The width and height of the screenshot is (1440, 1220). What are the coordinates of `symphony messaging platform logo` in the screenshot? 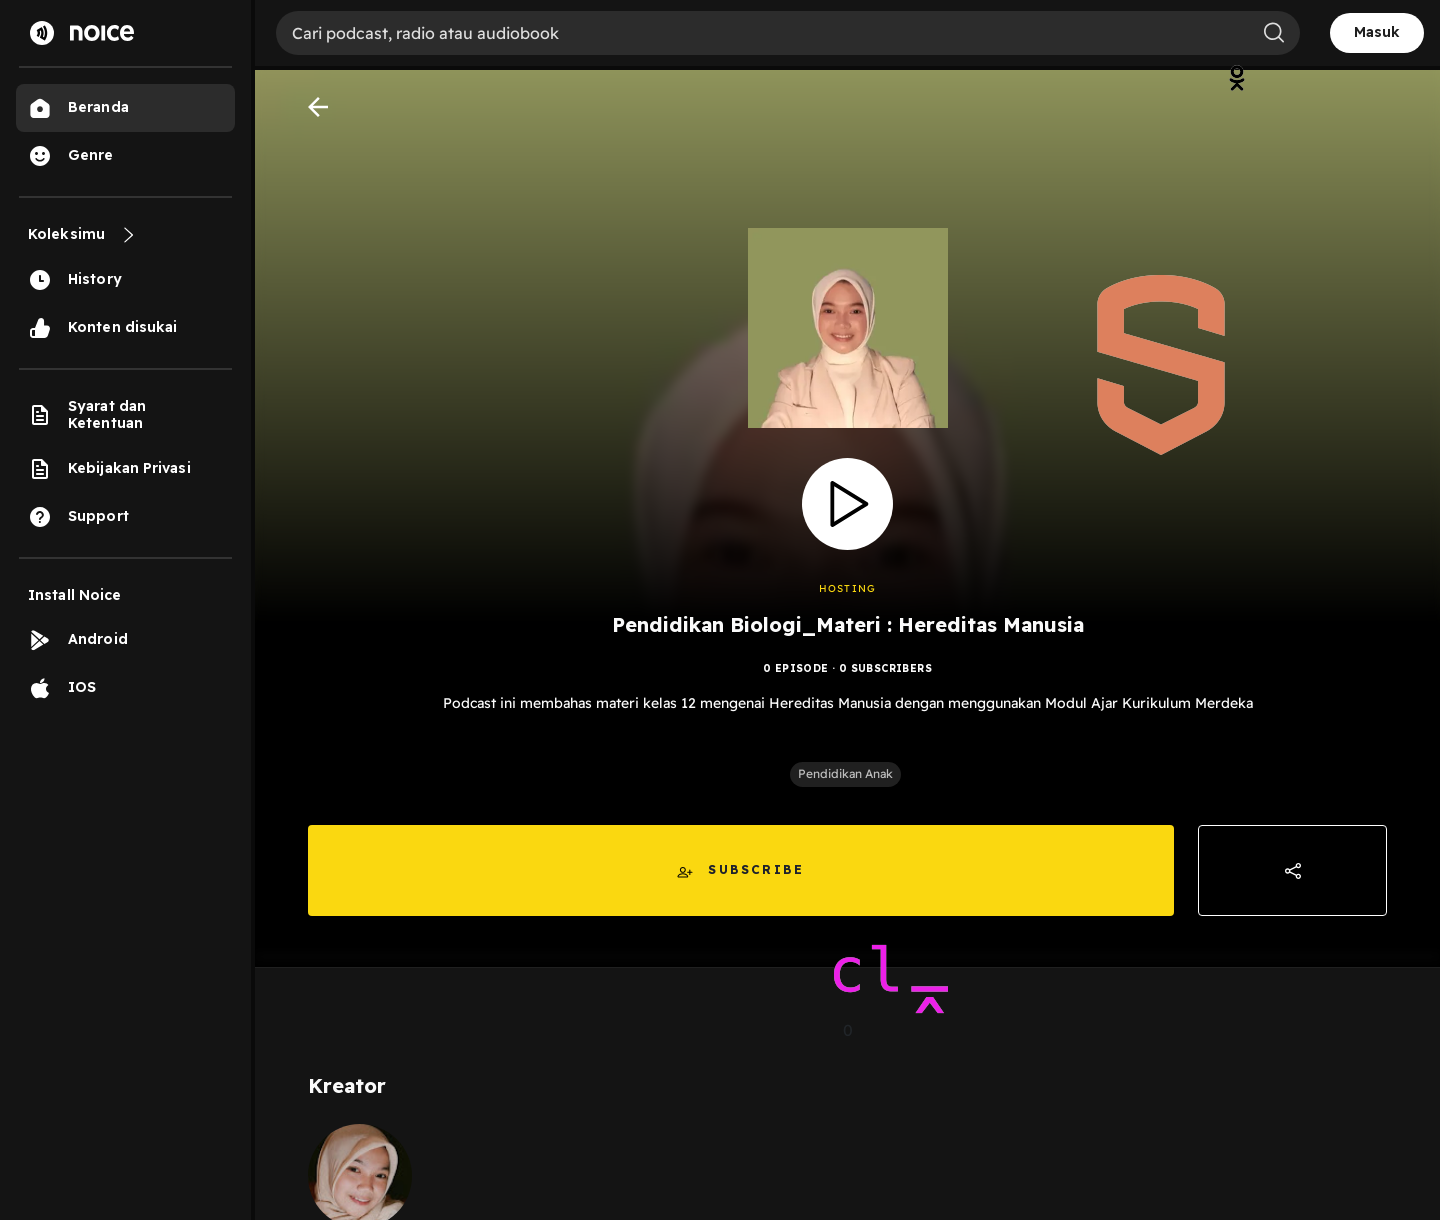 It's located at (1161, 365).